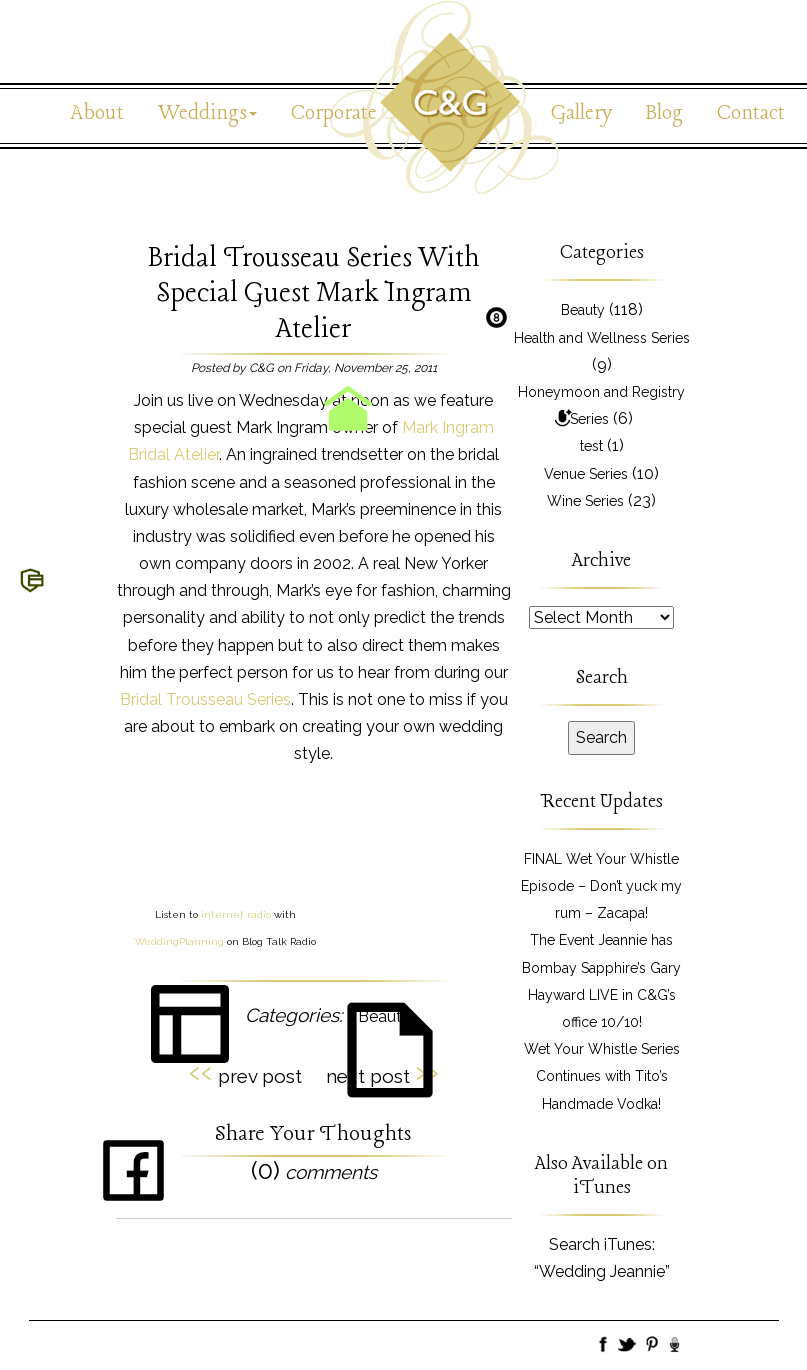  I want to click on indicates secure payment or transaction protection, so click(31, 580).